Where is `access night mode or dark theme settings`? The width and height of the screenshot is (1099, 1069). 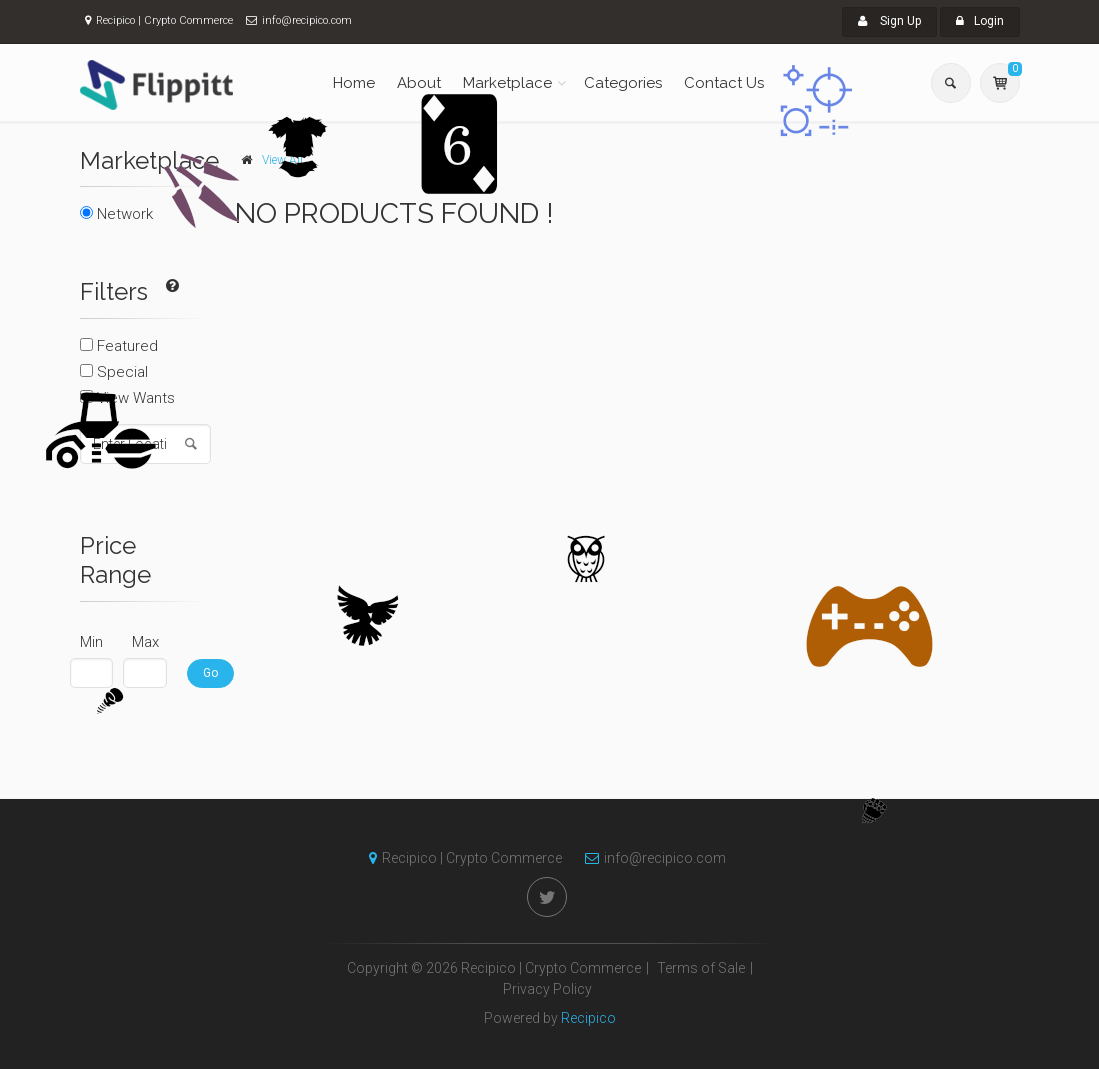
access night mode or dark theme settings is located at coordinates (586, 559).